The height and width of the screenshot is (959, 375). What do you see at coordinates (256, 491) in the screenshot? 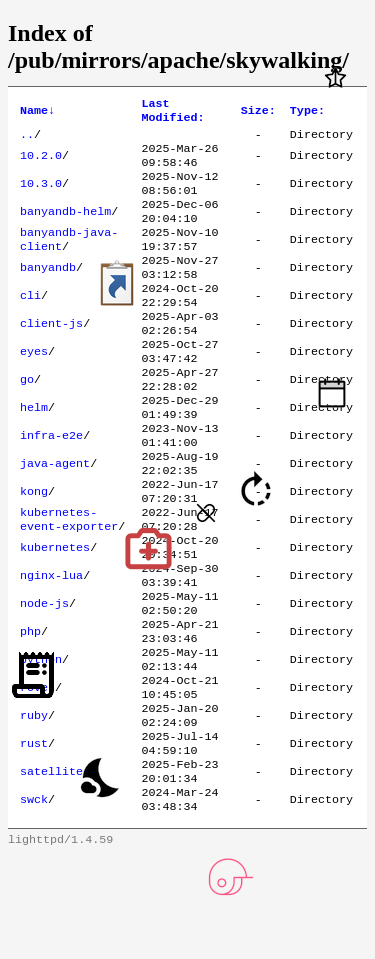
I see `rotate image clockwise` at bounding box center [256, 491].